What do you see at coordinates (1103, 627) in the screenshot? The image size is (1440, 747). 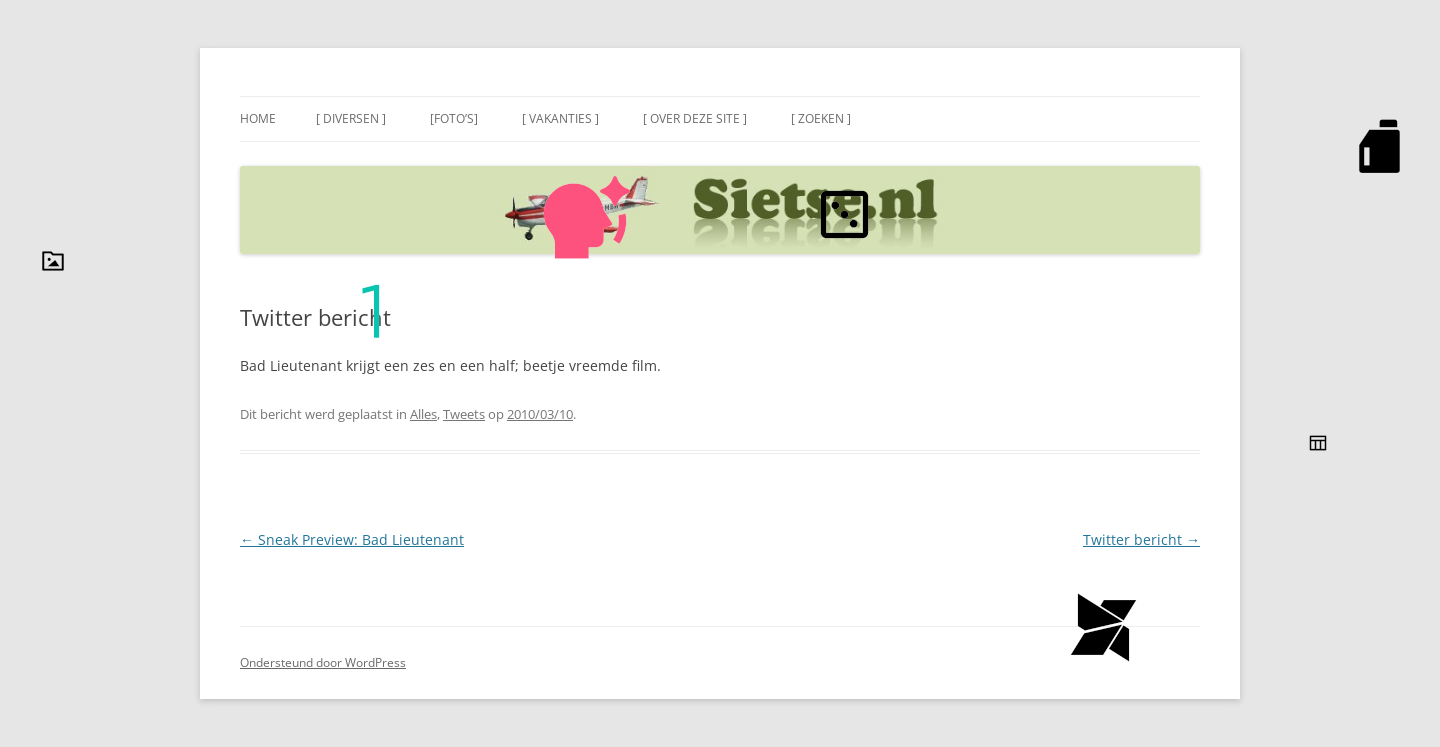 I see `MODX content management system logo` at bounding box center [1103, 627].